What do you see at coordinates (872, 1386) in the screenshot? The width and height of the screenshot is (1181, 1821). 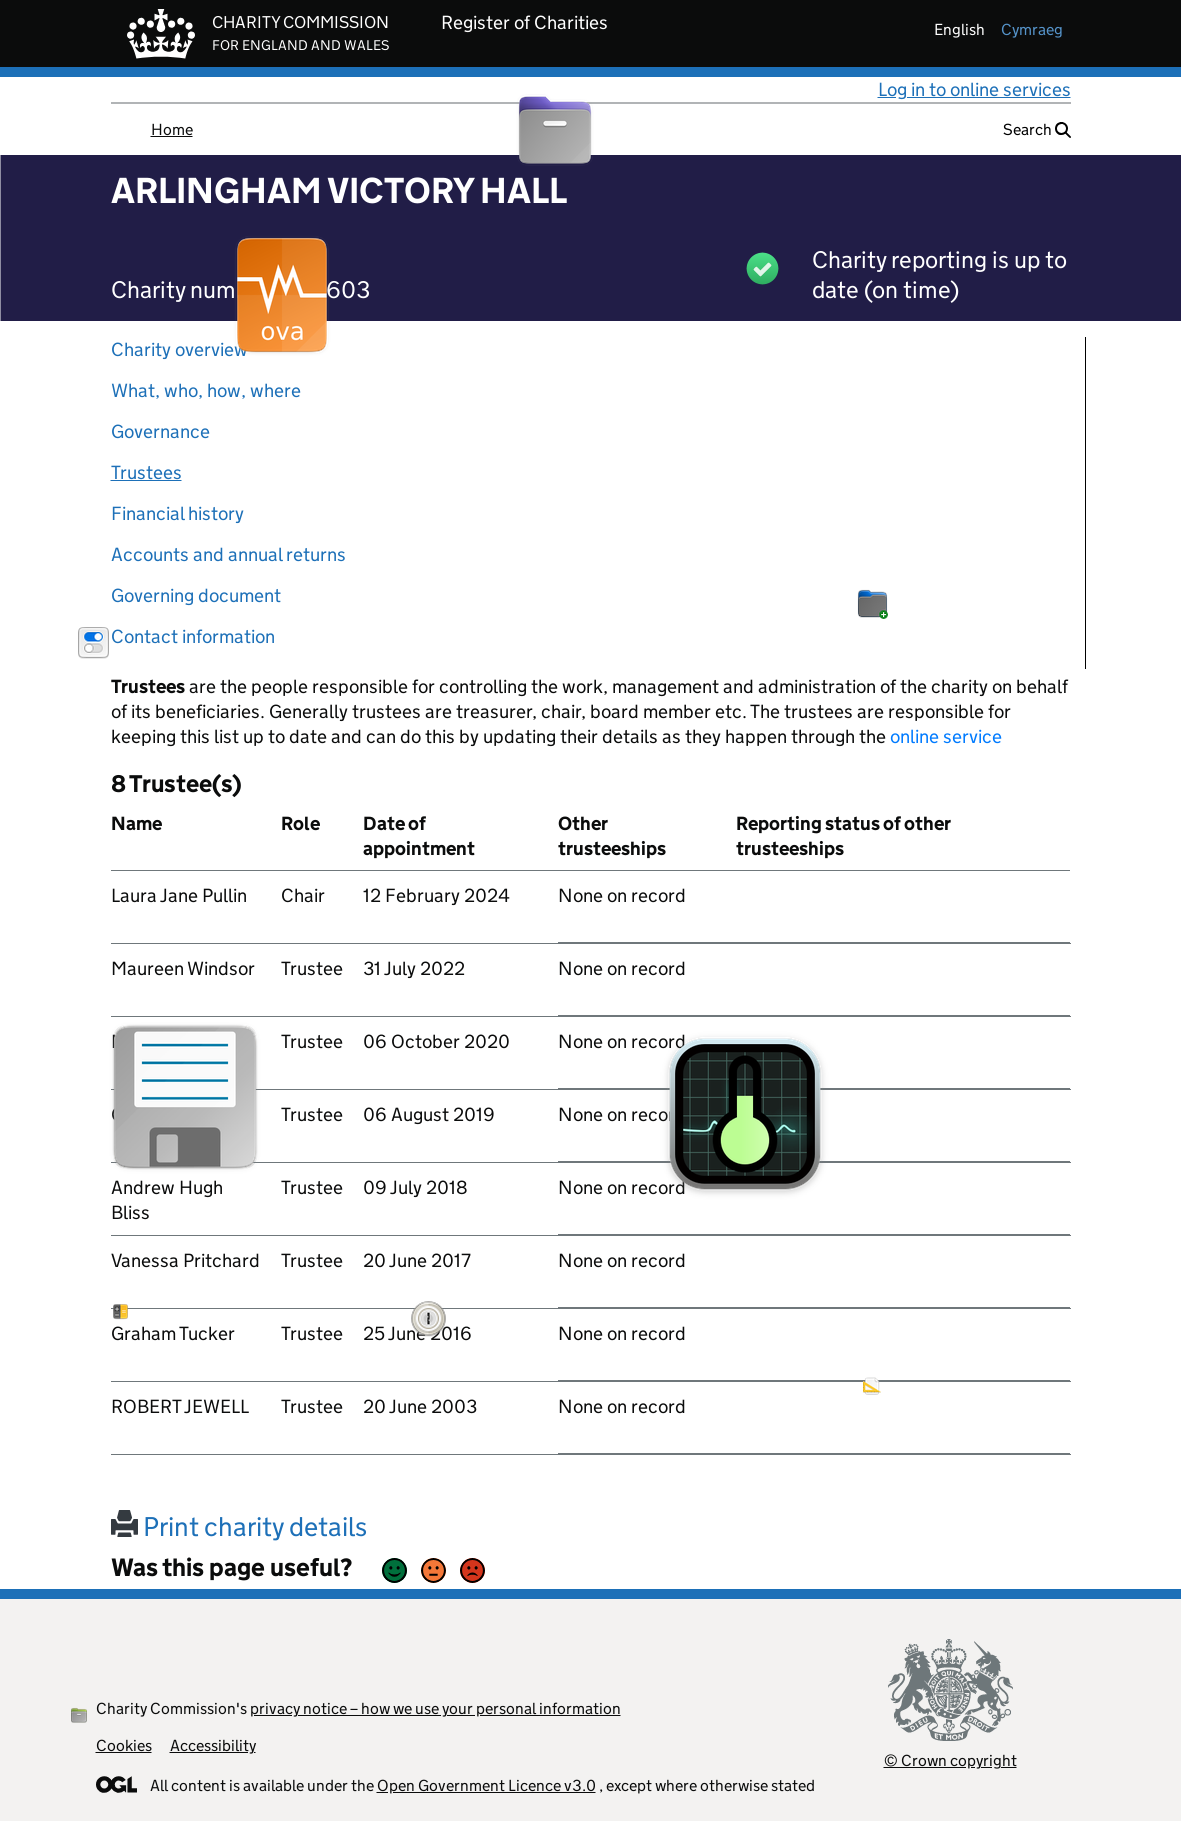 I see `configure page layout and formatting options` at bounding box center [872, 1386].